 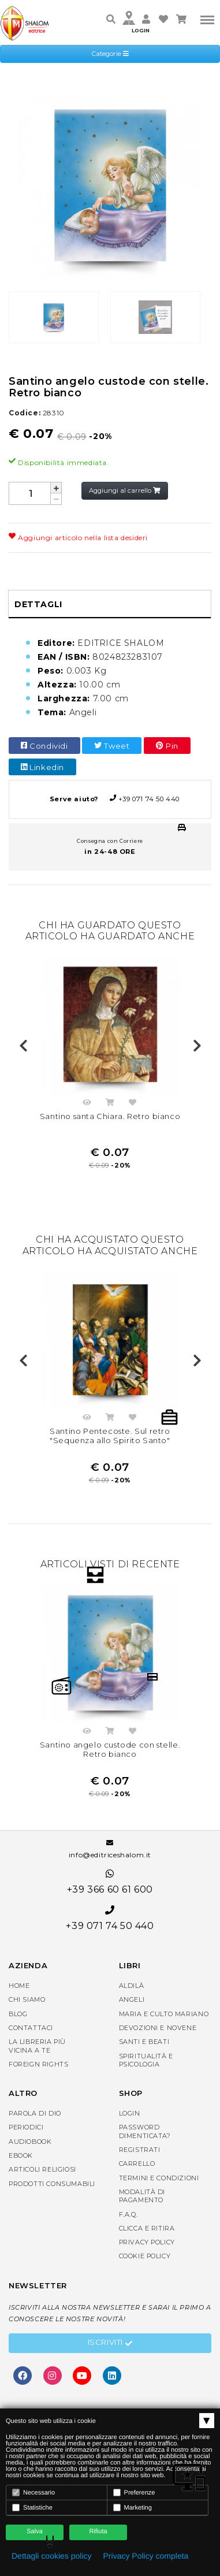 What do you see at coordinates (169, 1418) in the screenshot?
I see `access work or business-related files` at bounding box center [169, 1418].